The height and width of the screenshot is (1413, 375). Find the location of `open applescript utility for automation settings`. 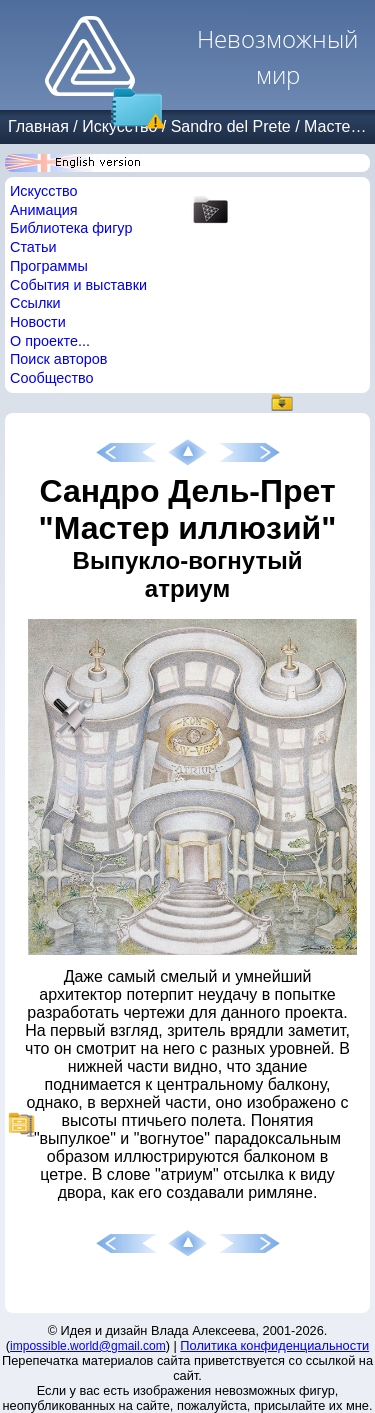

open applescript utility for automation settings is located at coordinates (73, 718).